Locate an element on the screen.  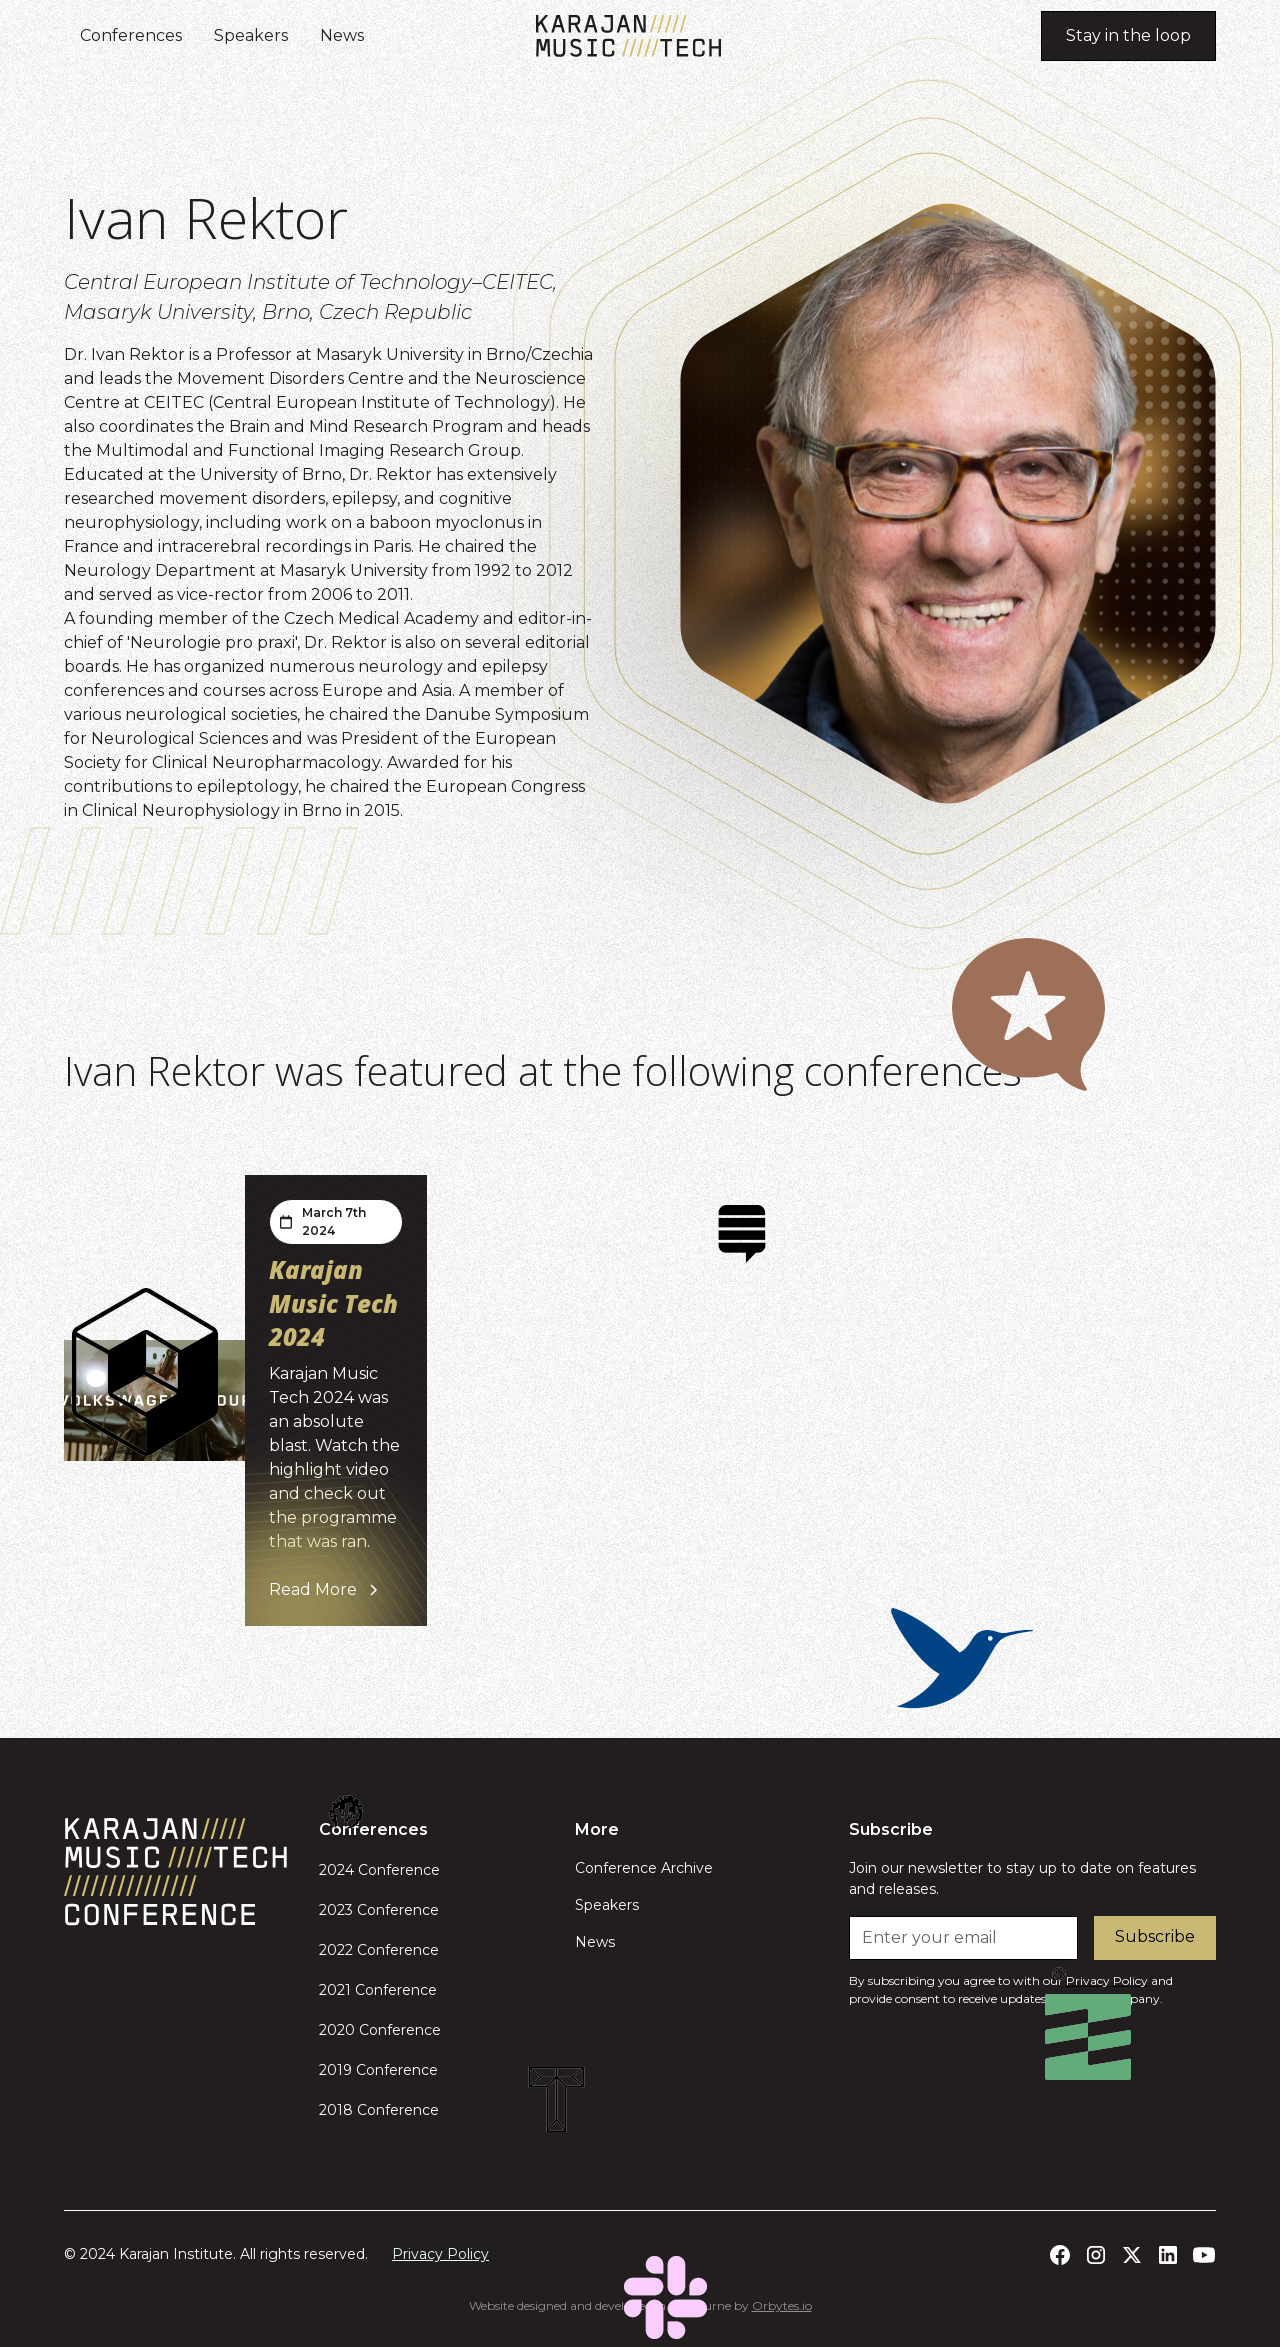
visit talenthouse website or app is located at coordinates (556, 2099).